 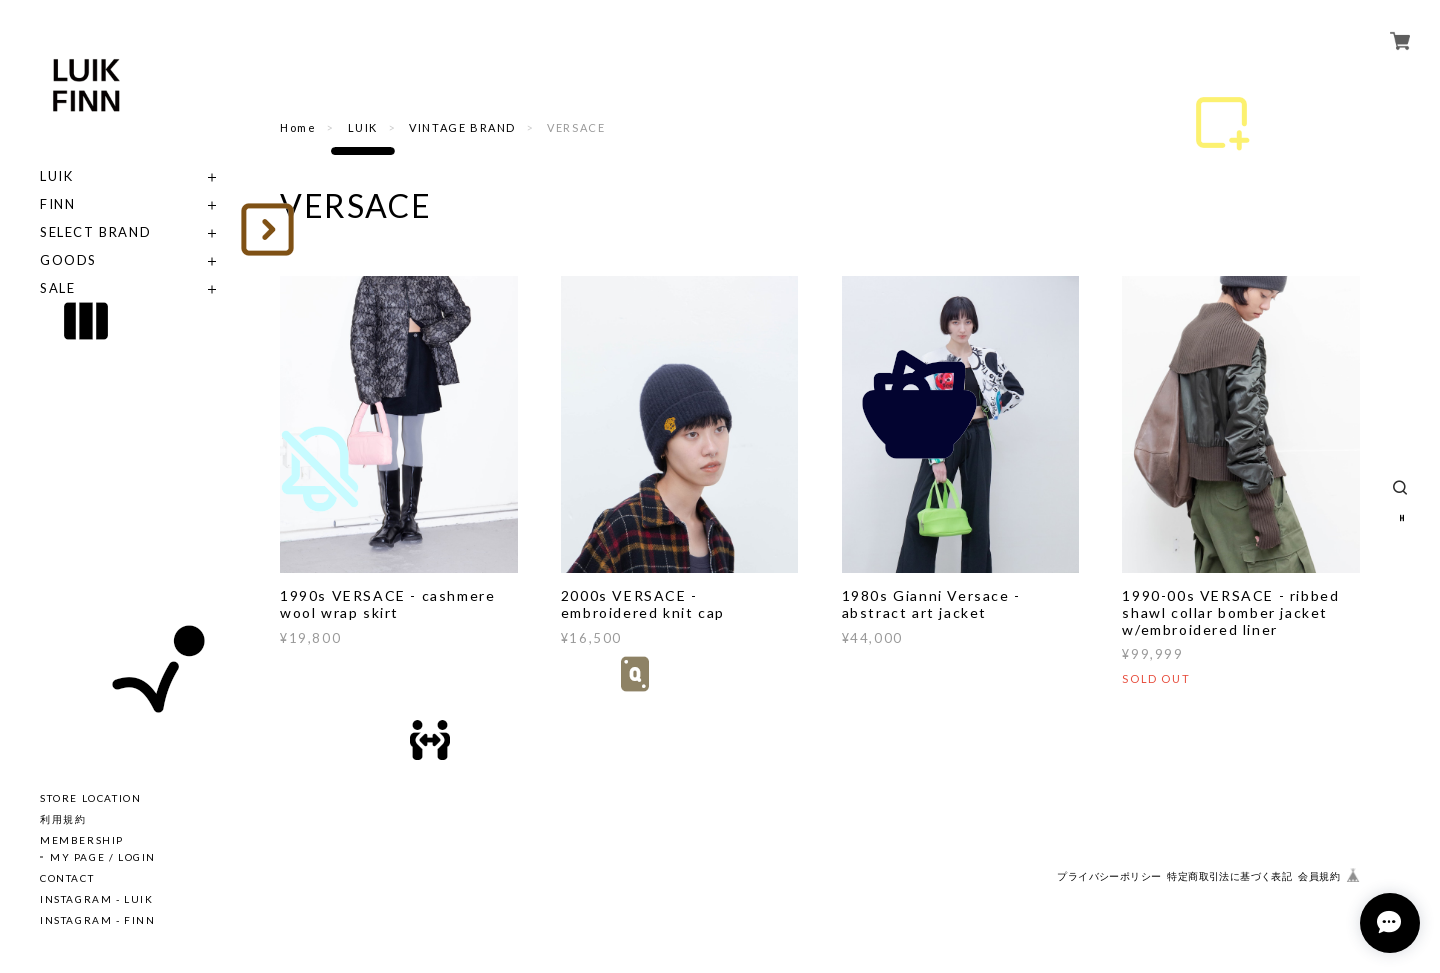 What do you see at coordinates (86, 321) in the screenshot?
I see `switch to column view layout` at bounding box center [86, 321].